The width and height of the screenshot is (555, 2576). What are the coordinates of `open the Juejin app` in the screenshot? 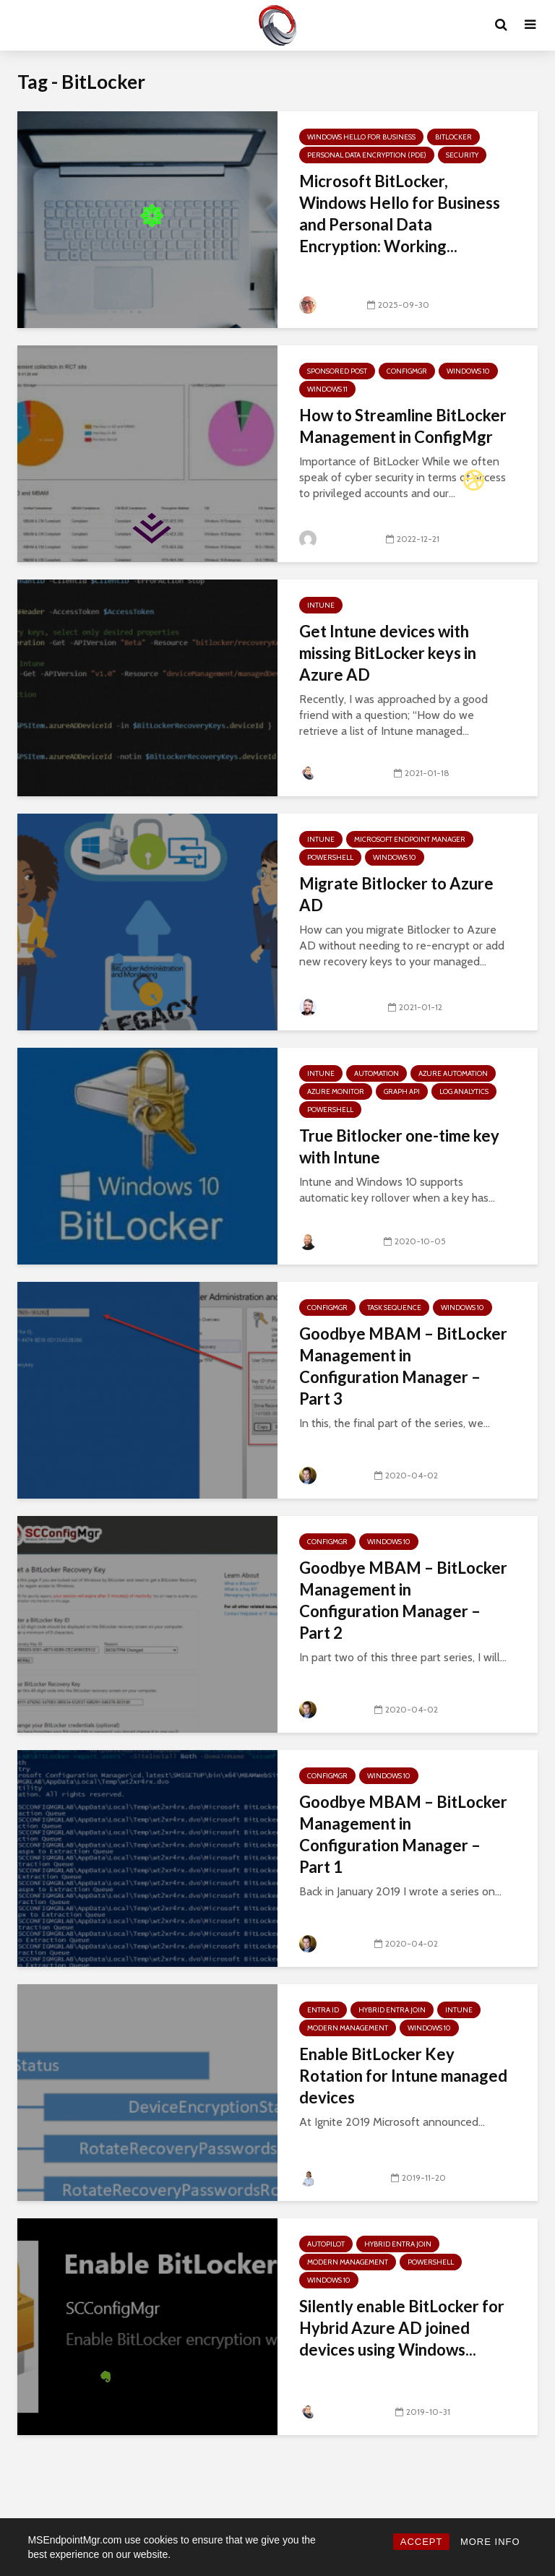 It's located at (152, 528).